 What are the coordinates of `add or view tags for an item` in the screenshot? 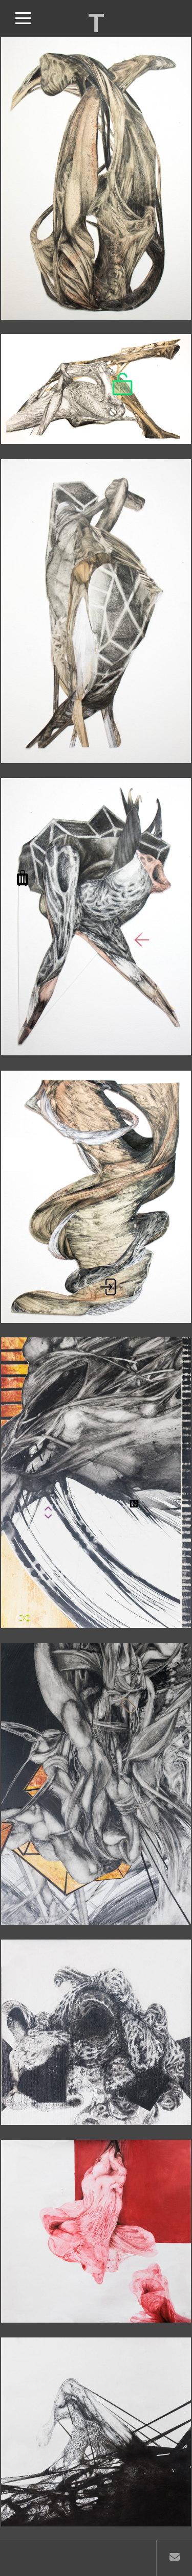 It's located at (128, 1706).